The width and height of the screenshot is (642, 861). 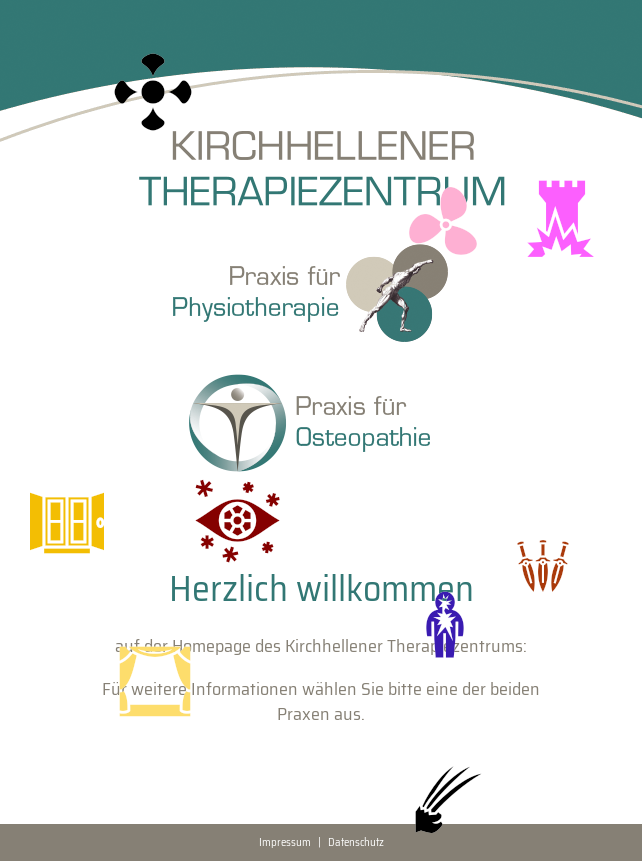 What do you see at coordinates (67, 523) in the screenshot?
I see `open a new window or panel` at bounding box center [67, 523].